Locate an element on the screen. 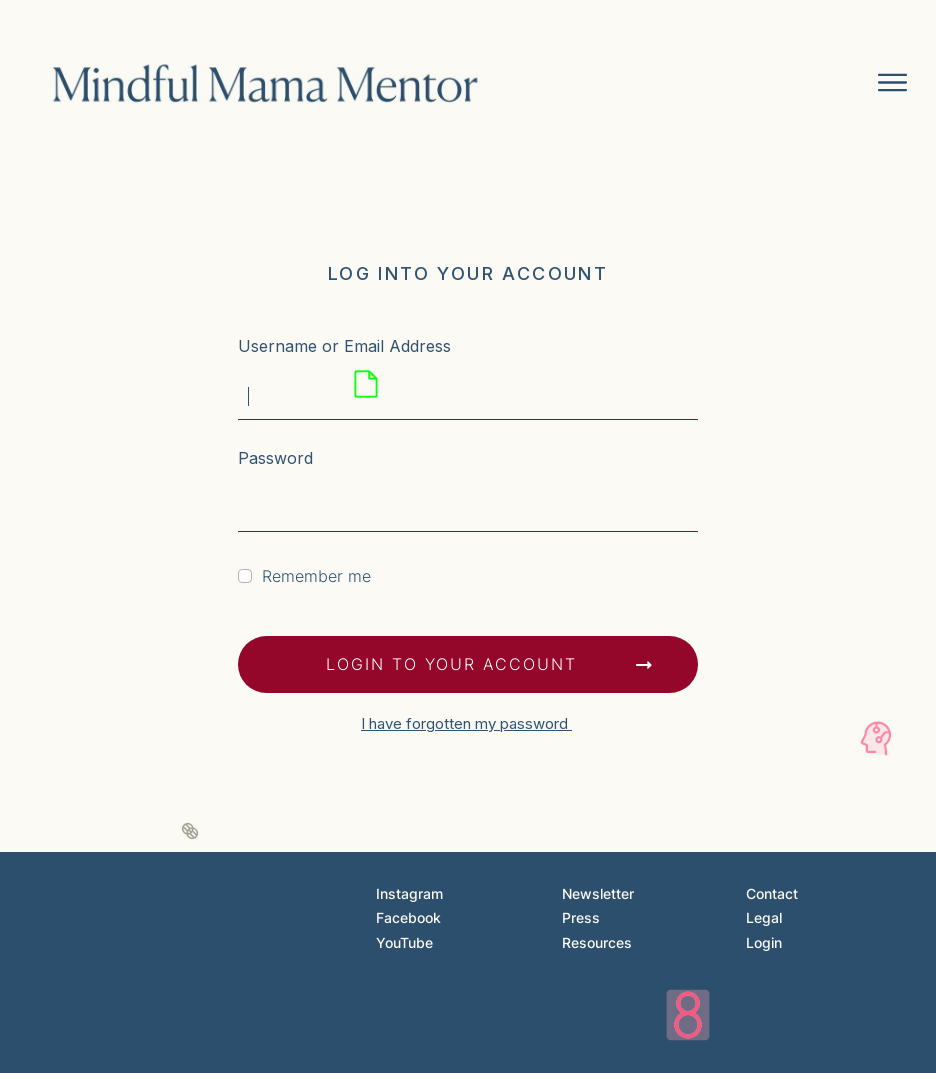  access AI or machine learning features is located at coordinates (876, 738).